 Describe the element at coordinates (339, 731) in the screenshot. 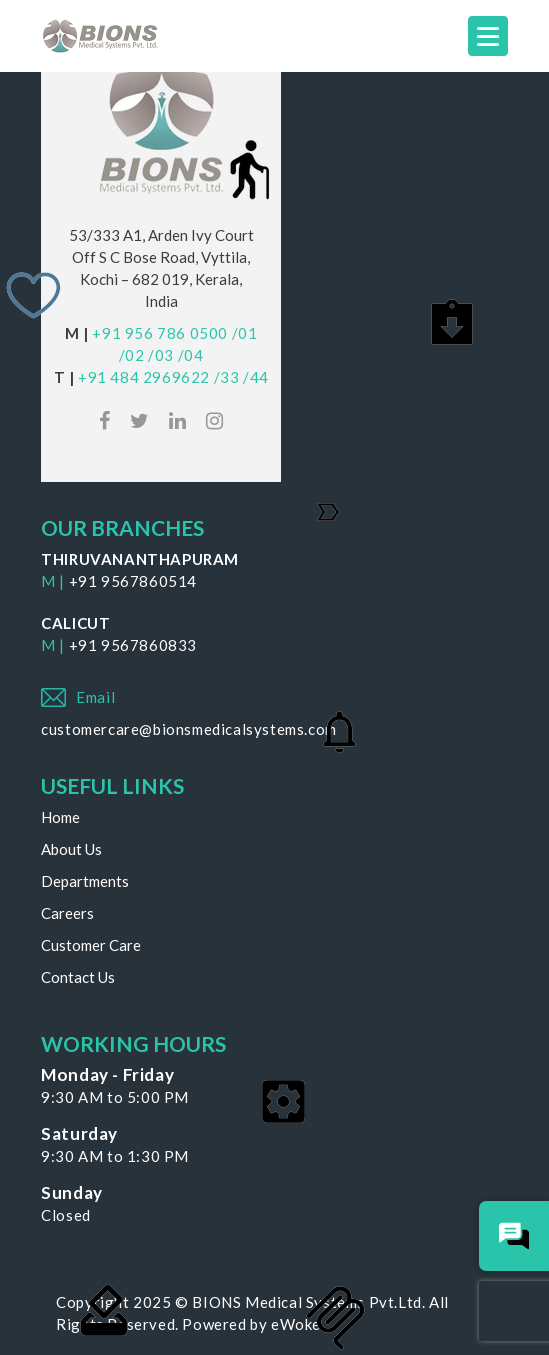

I see `view notifications` at that location.